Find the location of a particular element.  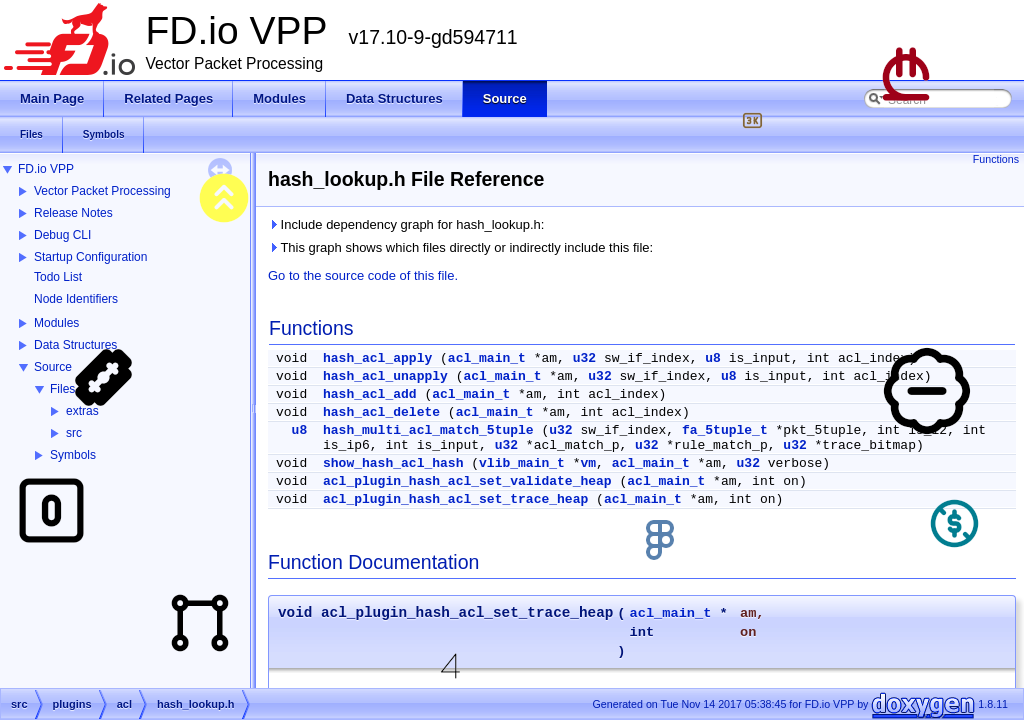

razor blade tool icon is located at coordinates (103, 377).